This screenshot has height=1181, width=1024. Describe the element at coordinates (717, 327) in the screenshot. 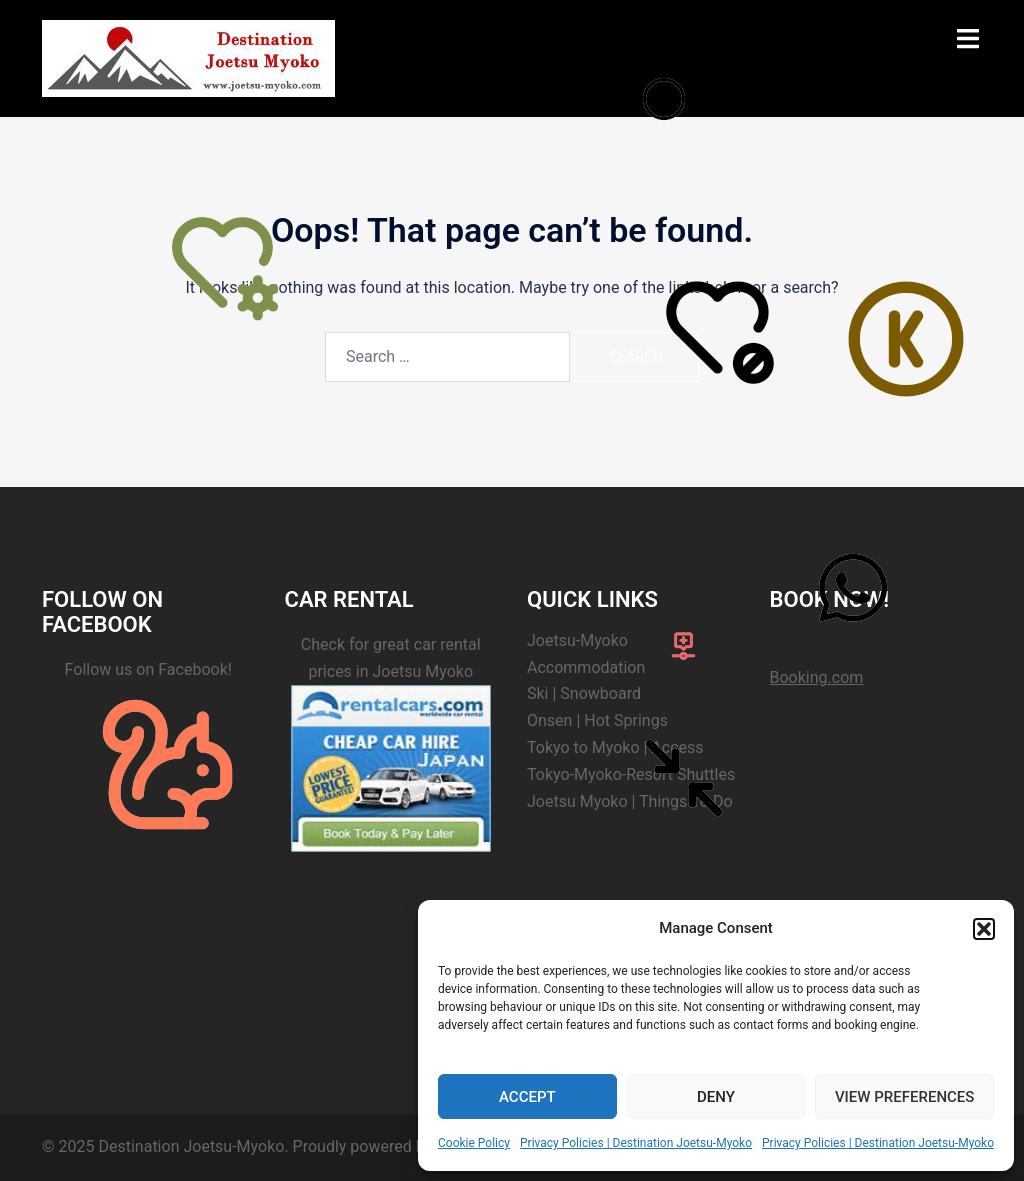

I see `remove from favorites` at that location.